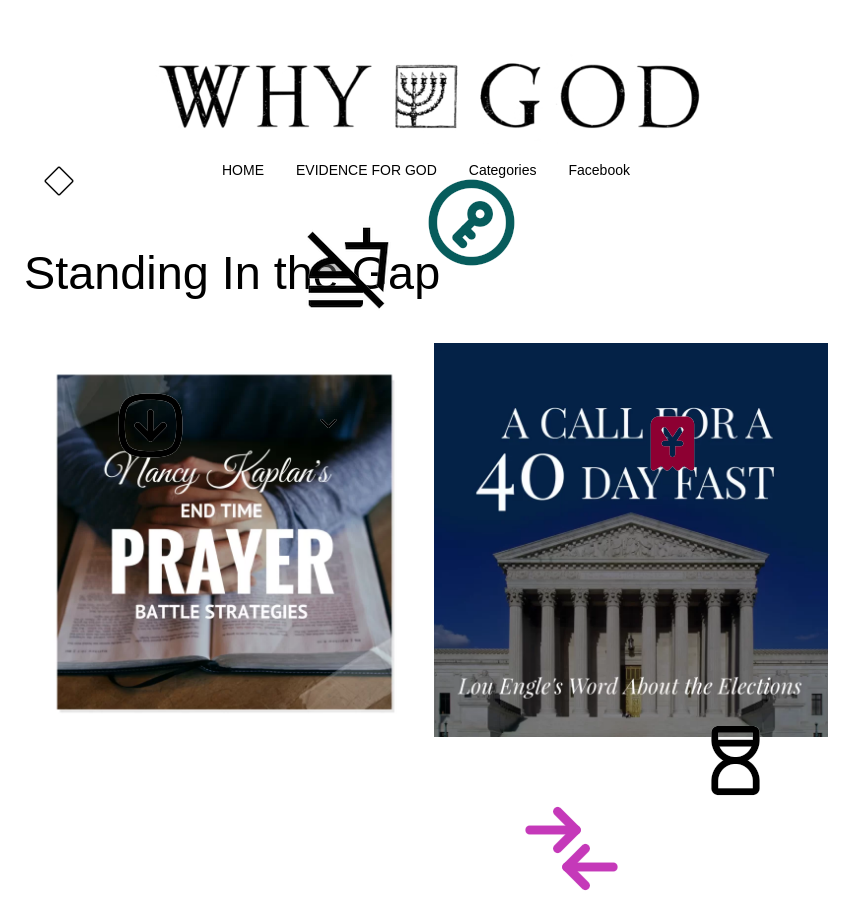 This screenshot has height=913, width=852. What do you see at coordinates (471, 222) in the screenshot?
I see `access security or authentication settings` at bounding box center [471, 222].